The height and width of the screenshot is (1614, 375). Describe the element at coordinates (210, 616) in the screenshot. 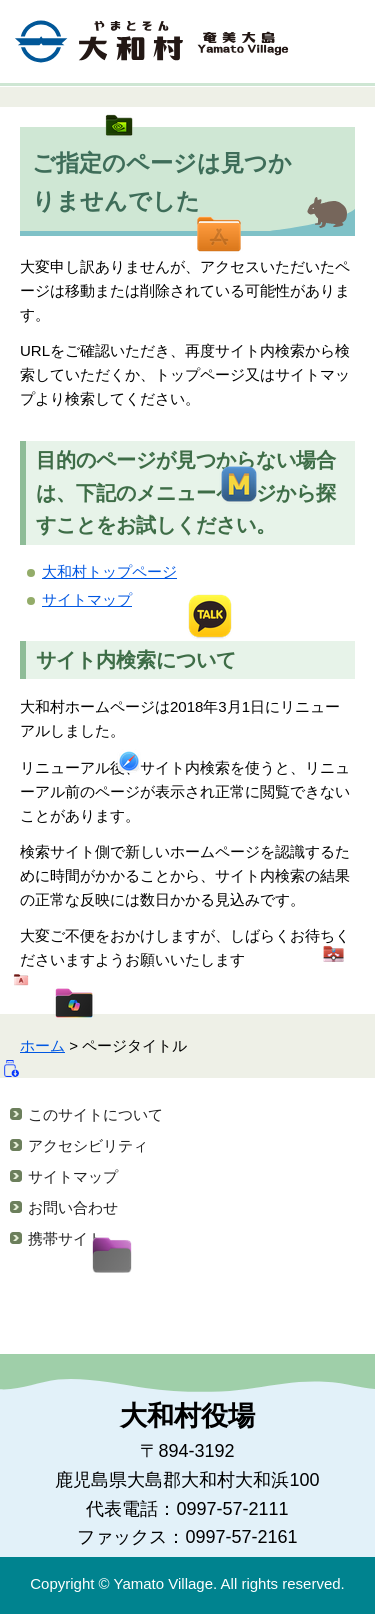

I see `open KakaoTalk messaging app` at that location.